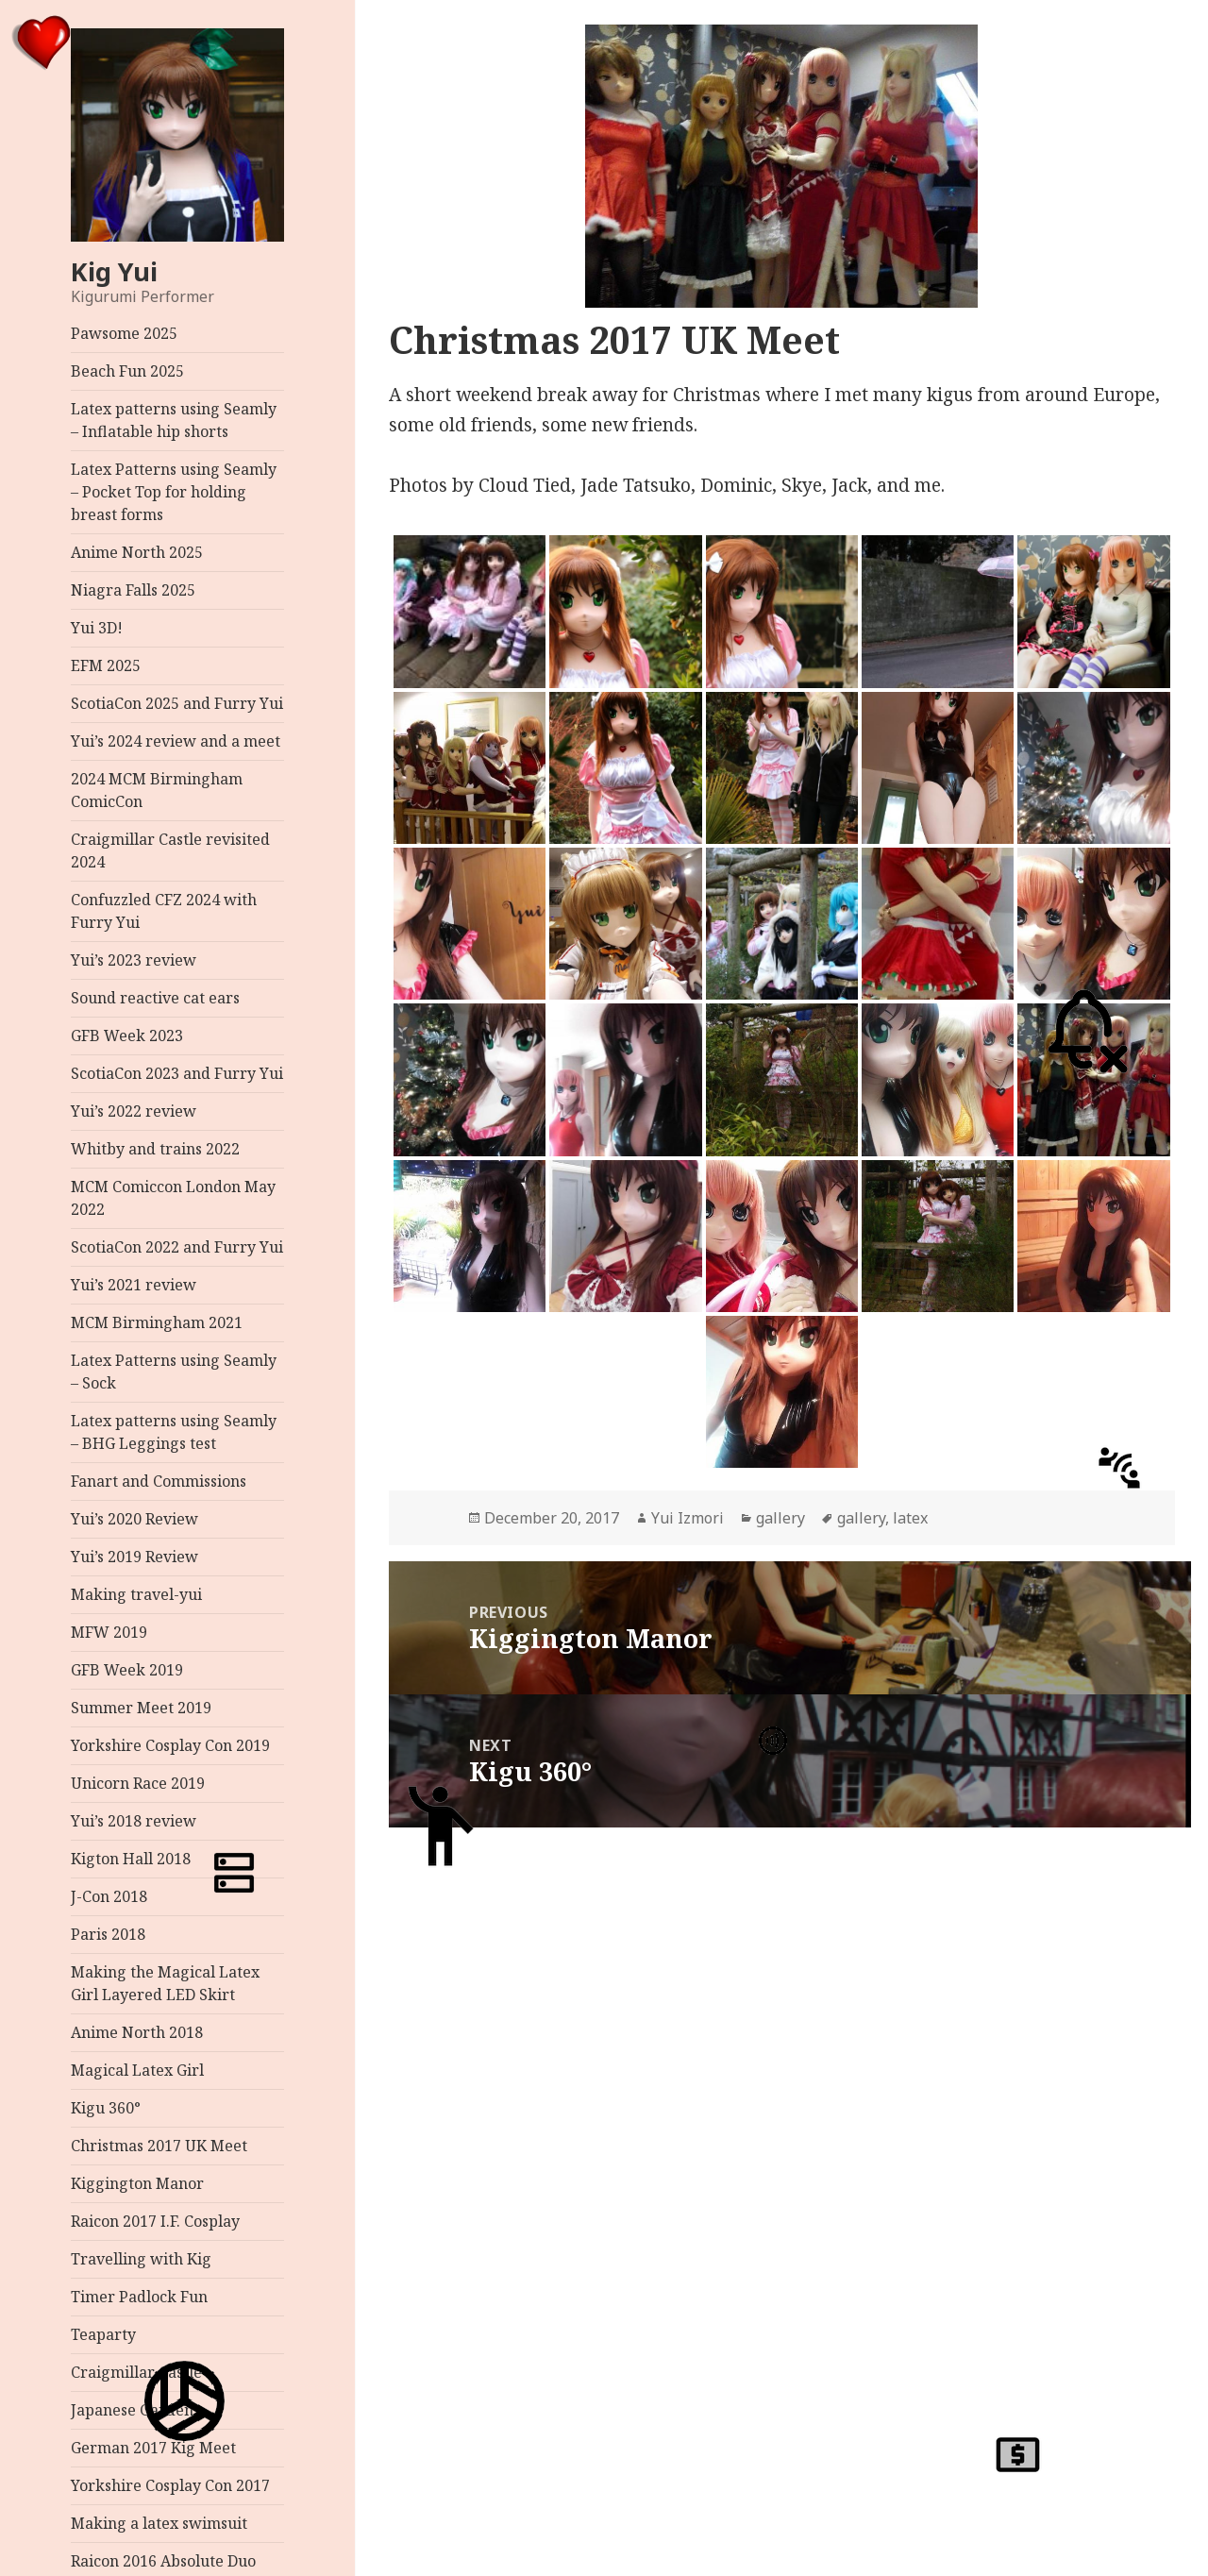 The image size is (1208, 2576). Describe the element at coordinates (234, 1873) in the screenshot. I see `access server or DNS settings` at that location.